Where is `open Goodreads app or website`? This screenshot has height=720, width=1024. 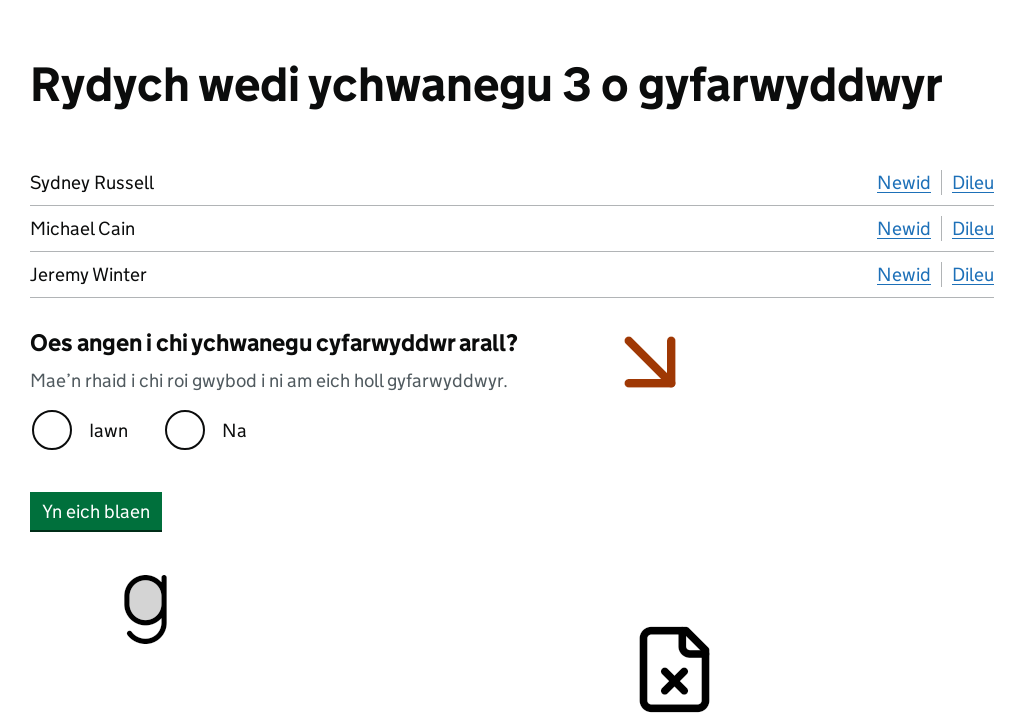
open Goodreads app or website is located at coordinates (145, 609).